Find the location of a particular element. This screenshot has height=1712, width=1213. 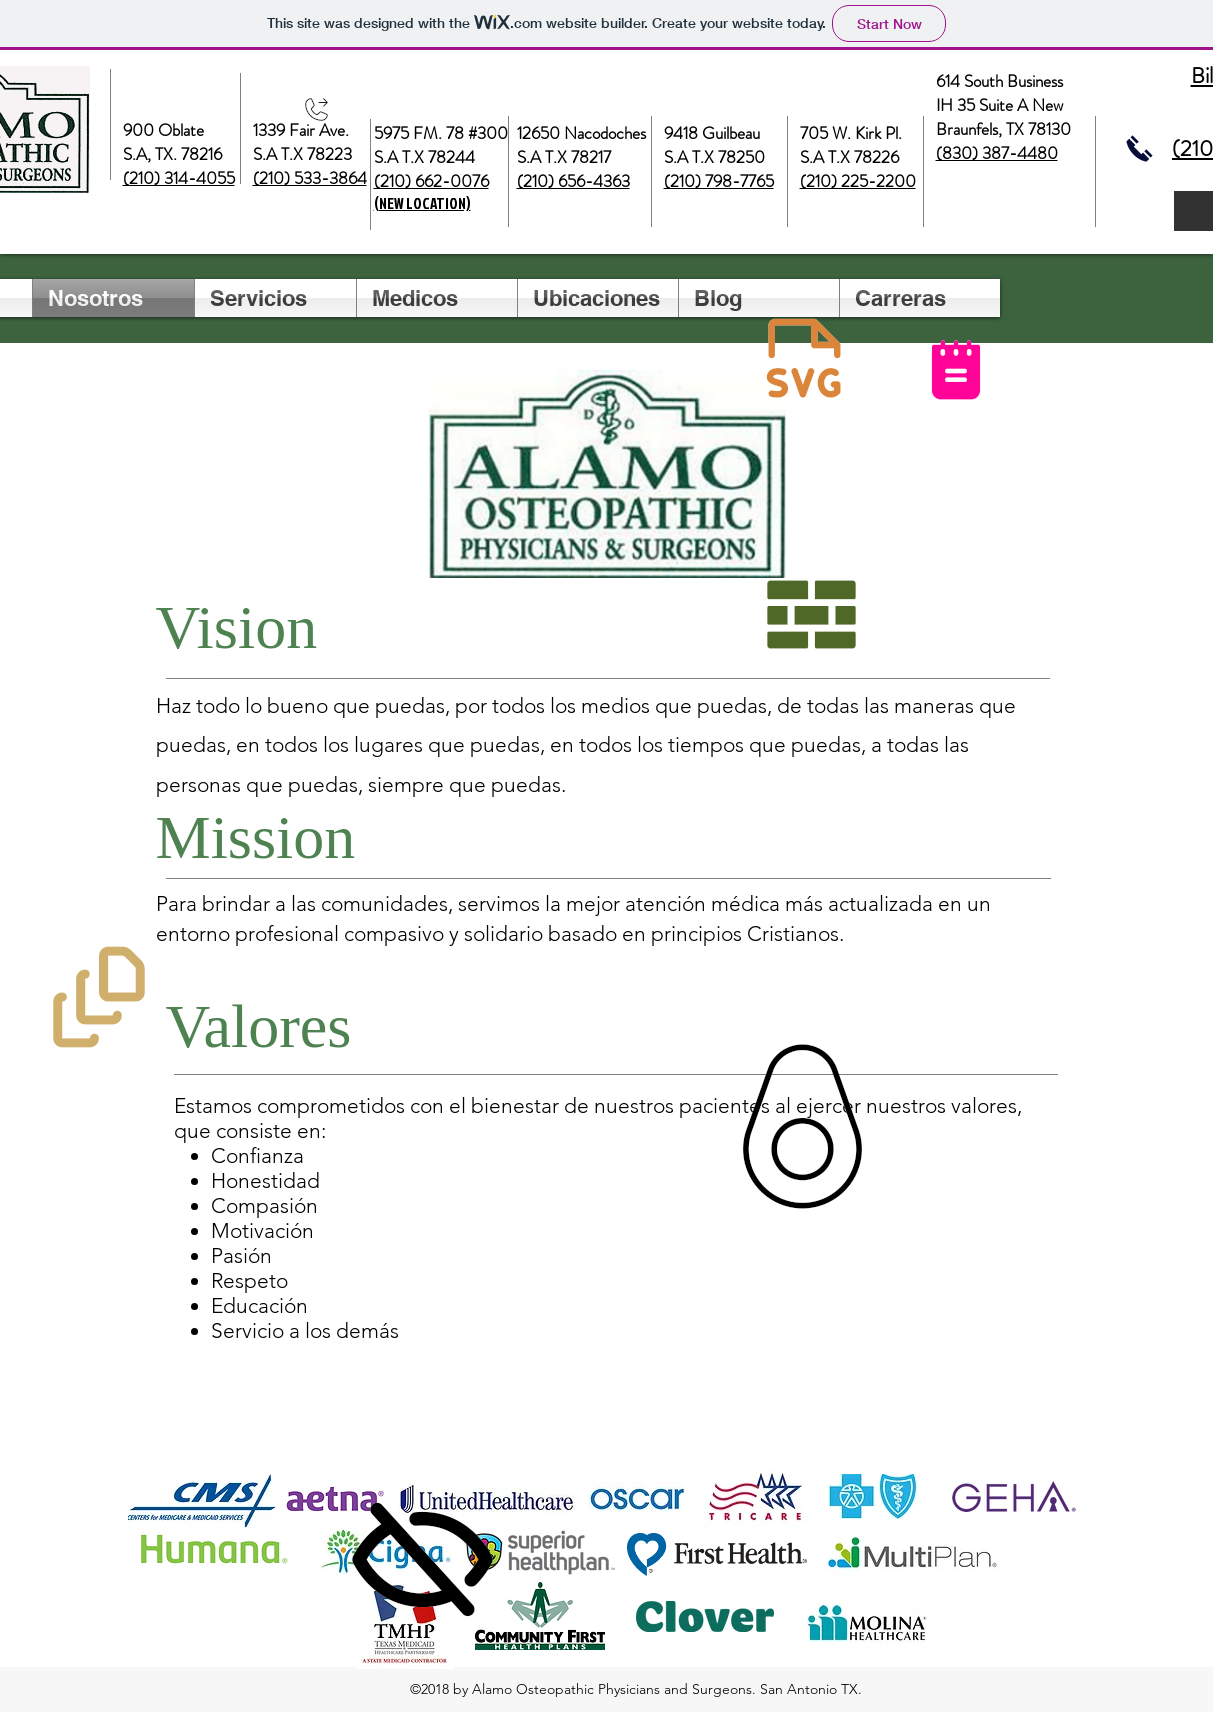

open notepad or notes application is located at coordinates (956, 371).